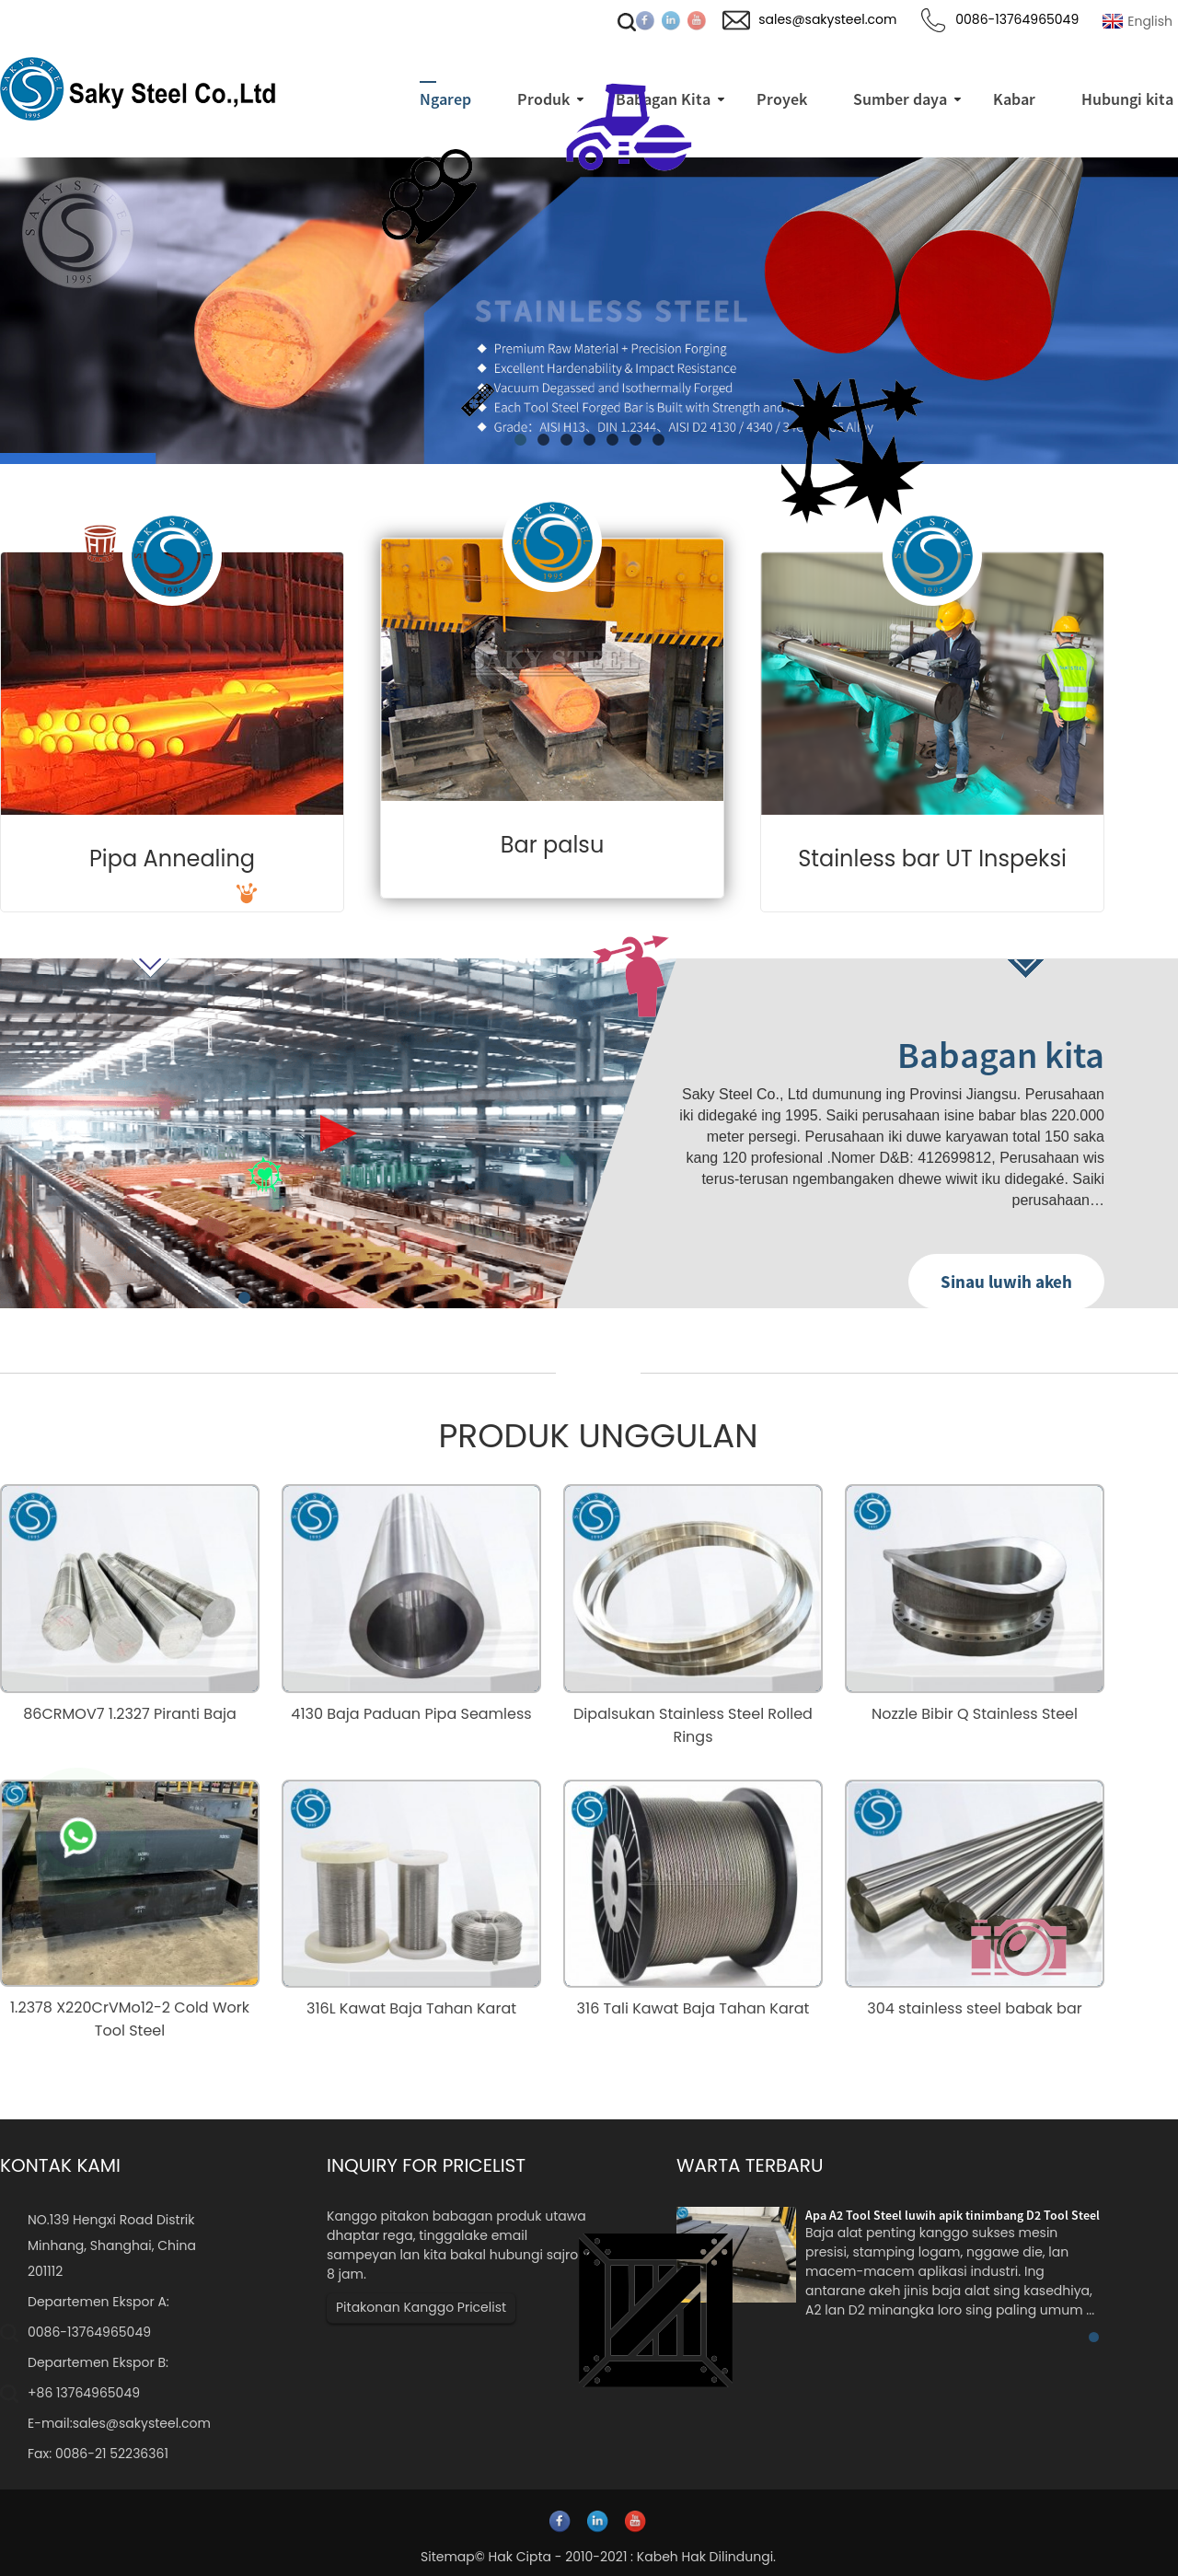 The width and height of the screenshot is (1178, 2576). Describe the element at coordinates (100, 538) in the screenshot. I see `empty inventory or storage container` at that location.